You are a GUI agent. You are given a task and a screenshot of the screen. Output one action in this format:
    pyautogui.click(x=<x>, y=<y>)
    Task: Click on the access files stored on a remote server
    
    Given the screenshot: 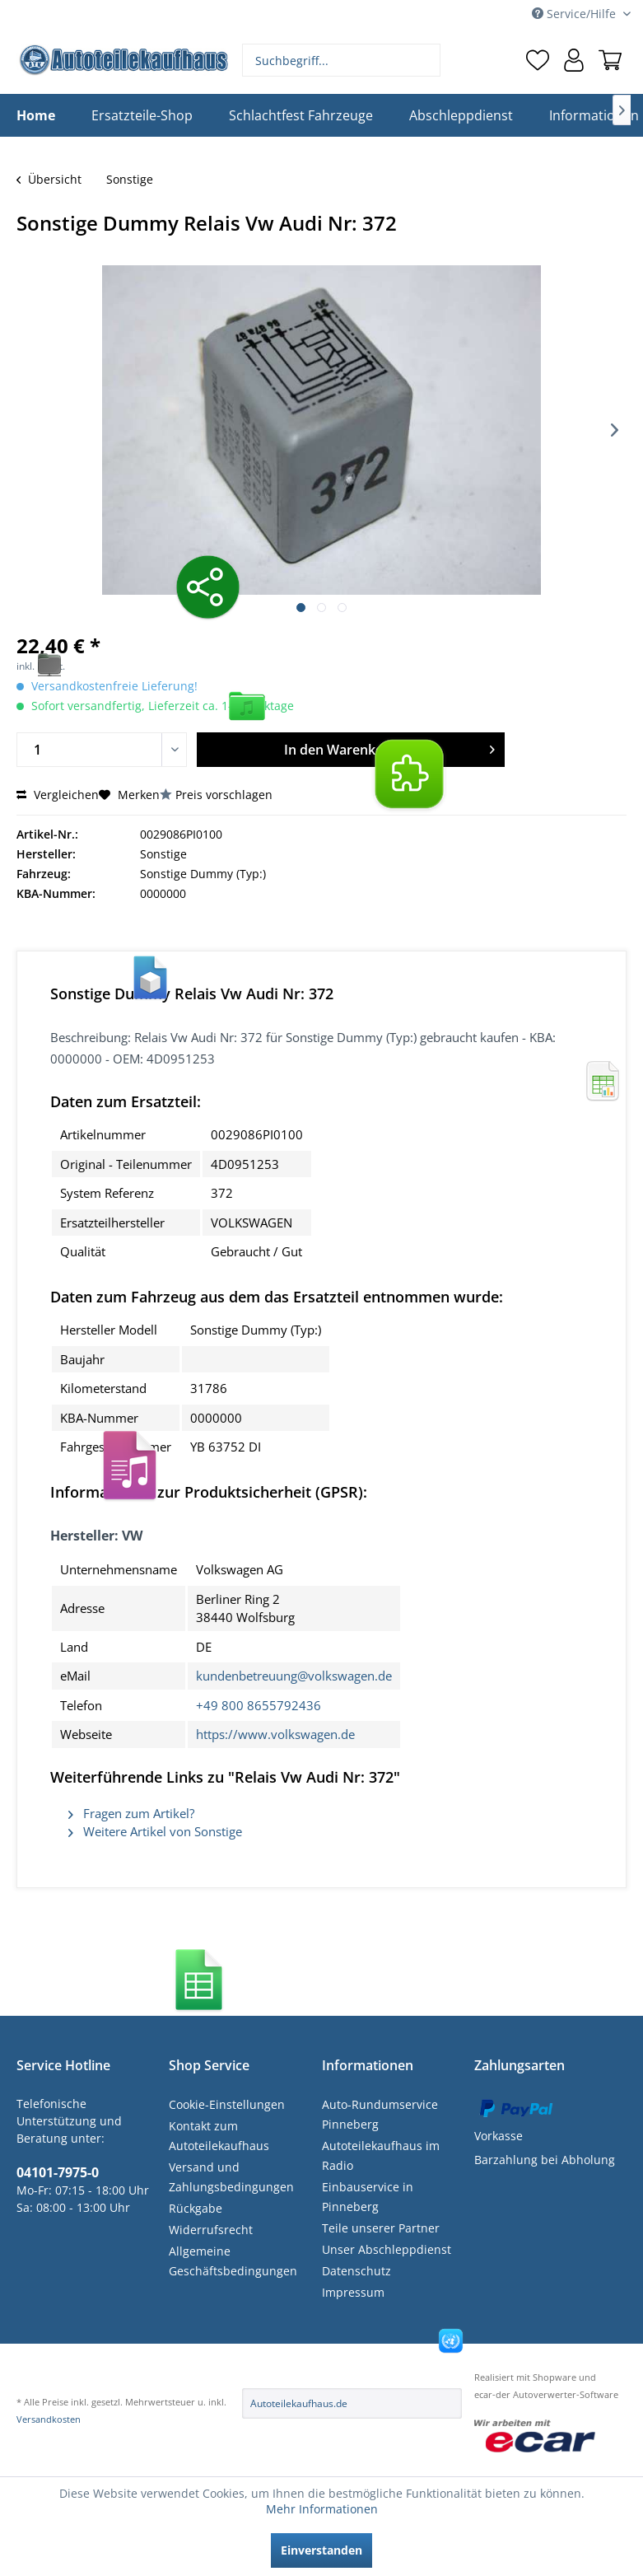 What is the action you would take?
    pyautogui.click(x=49, y=665)
    